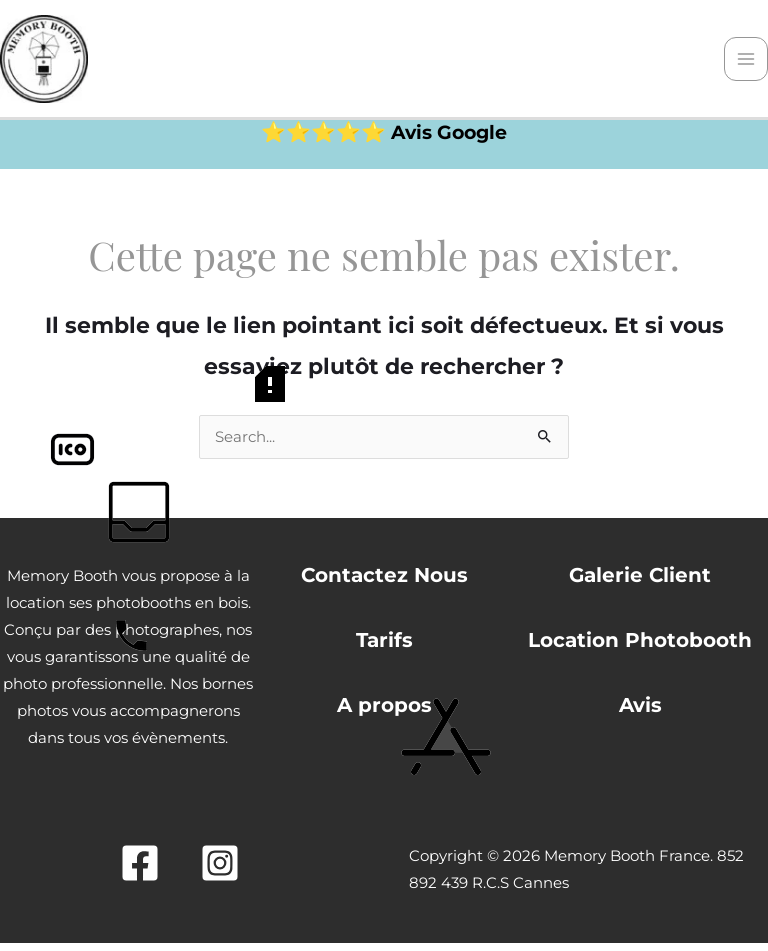 This screenshot has width=768, height=951. What do you see at coordinates (72, 449) in the screenshot?
I see `set or manage website favicon` at bounding box center [72, 449].